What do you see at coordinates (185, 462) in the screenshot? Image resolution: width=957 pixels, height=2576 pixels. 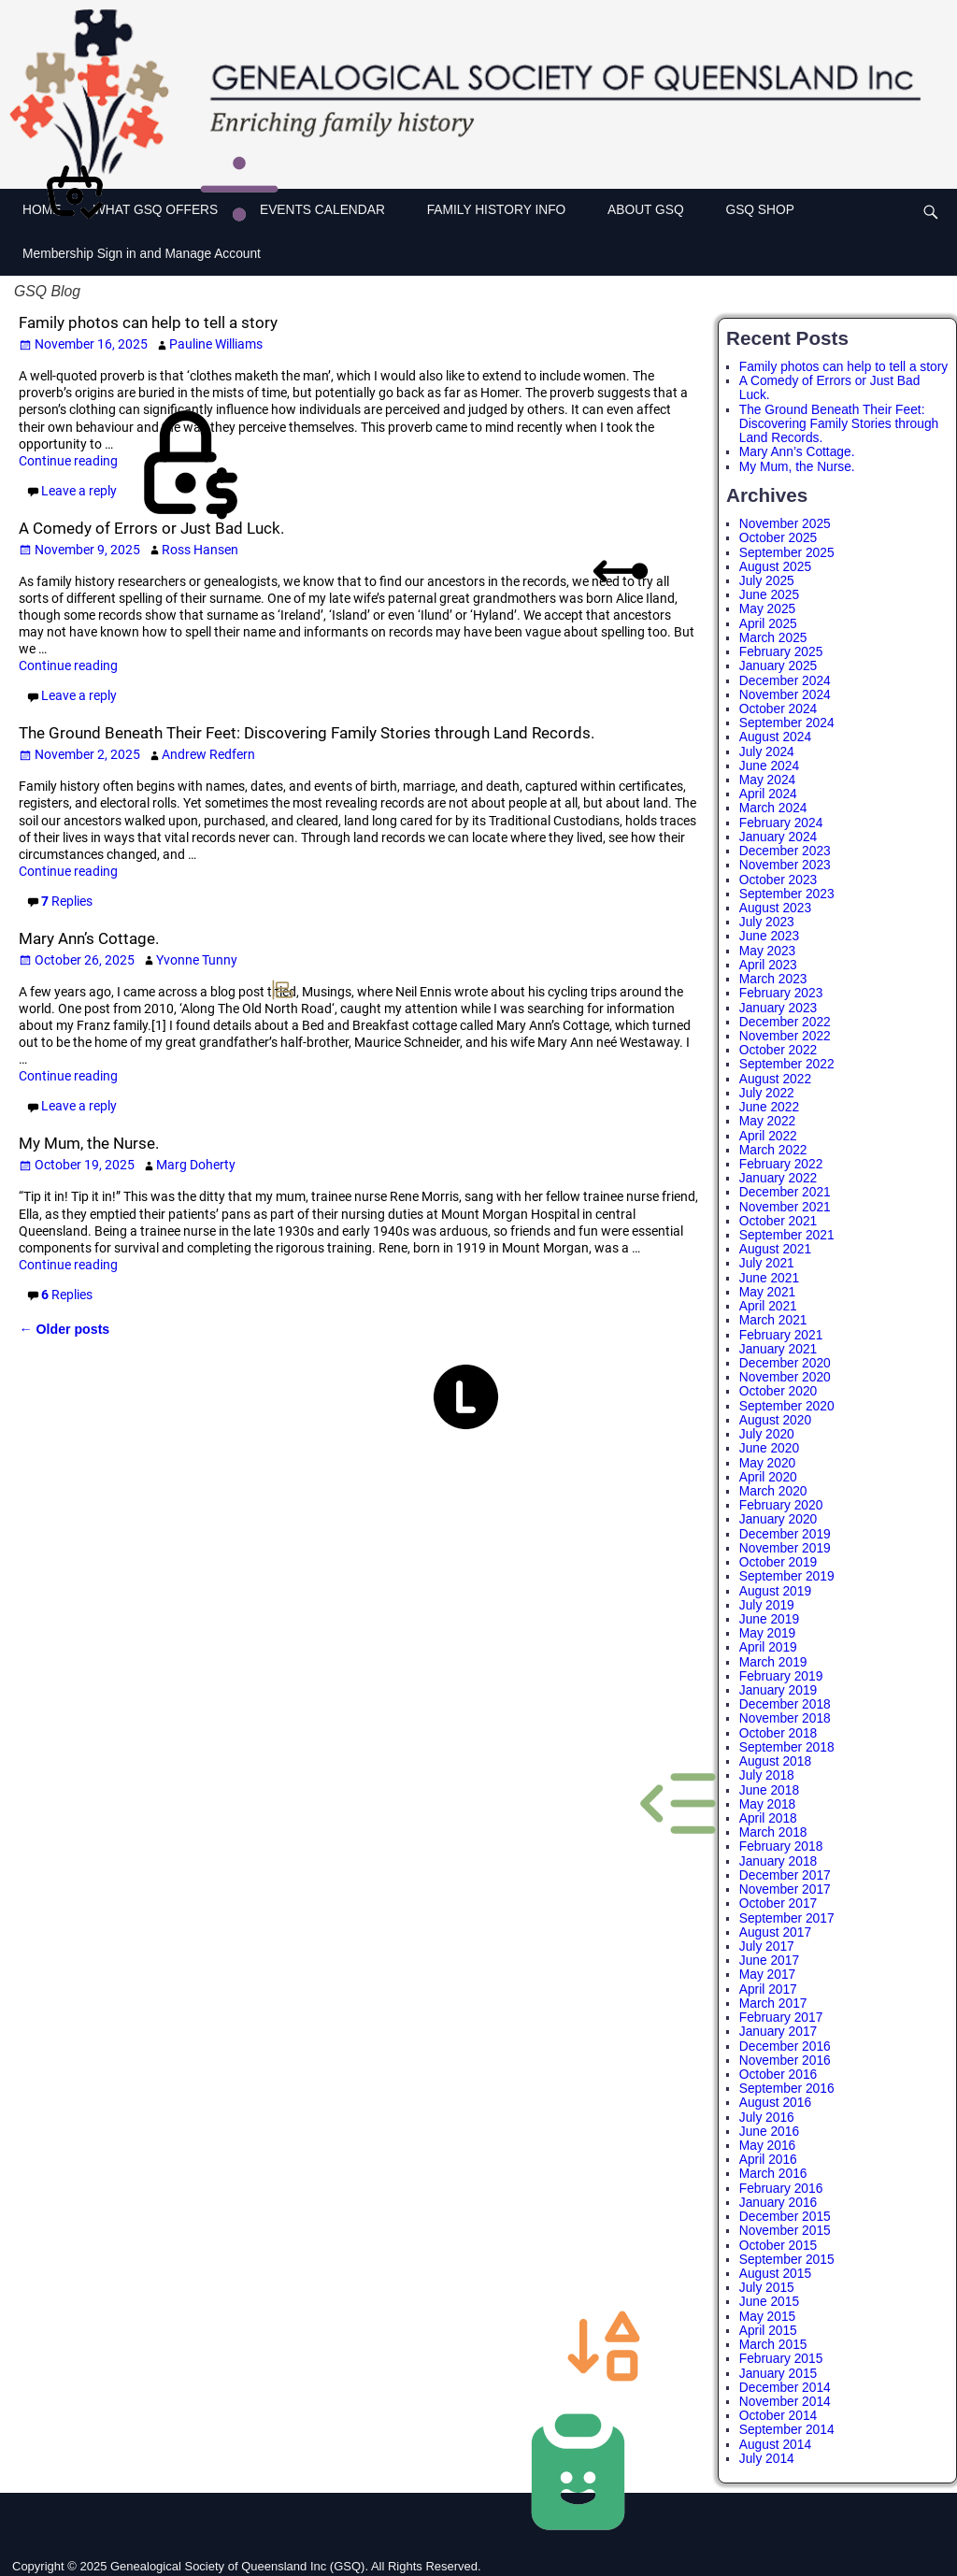 I see `secure payment or transaction` at bounding box center [185, 462].